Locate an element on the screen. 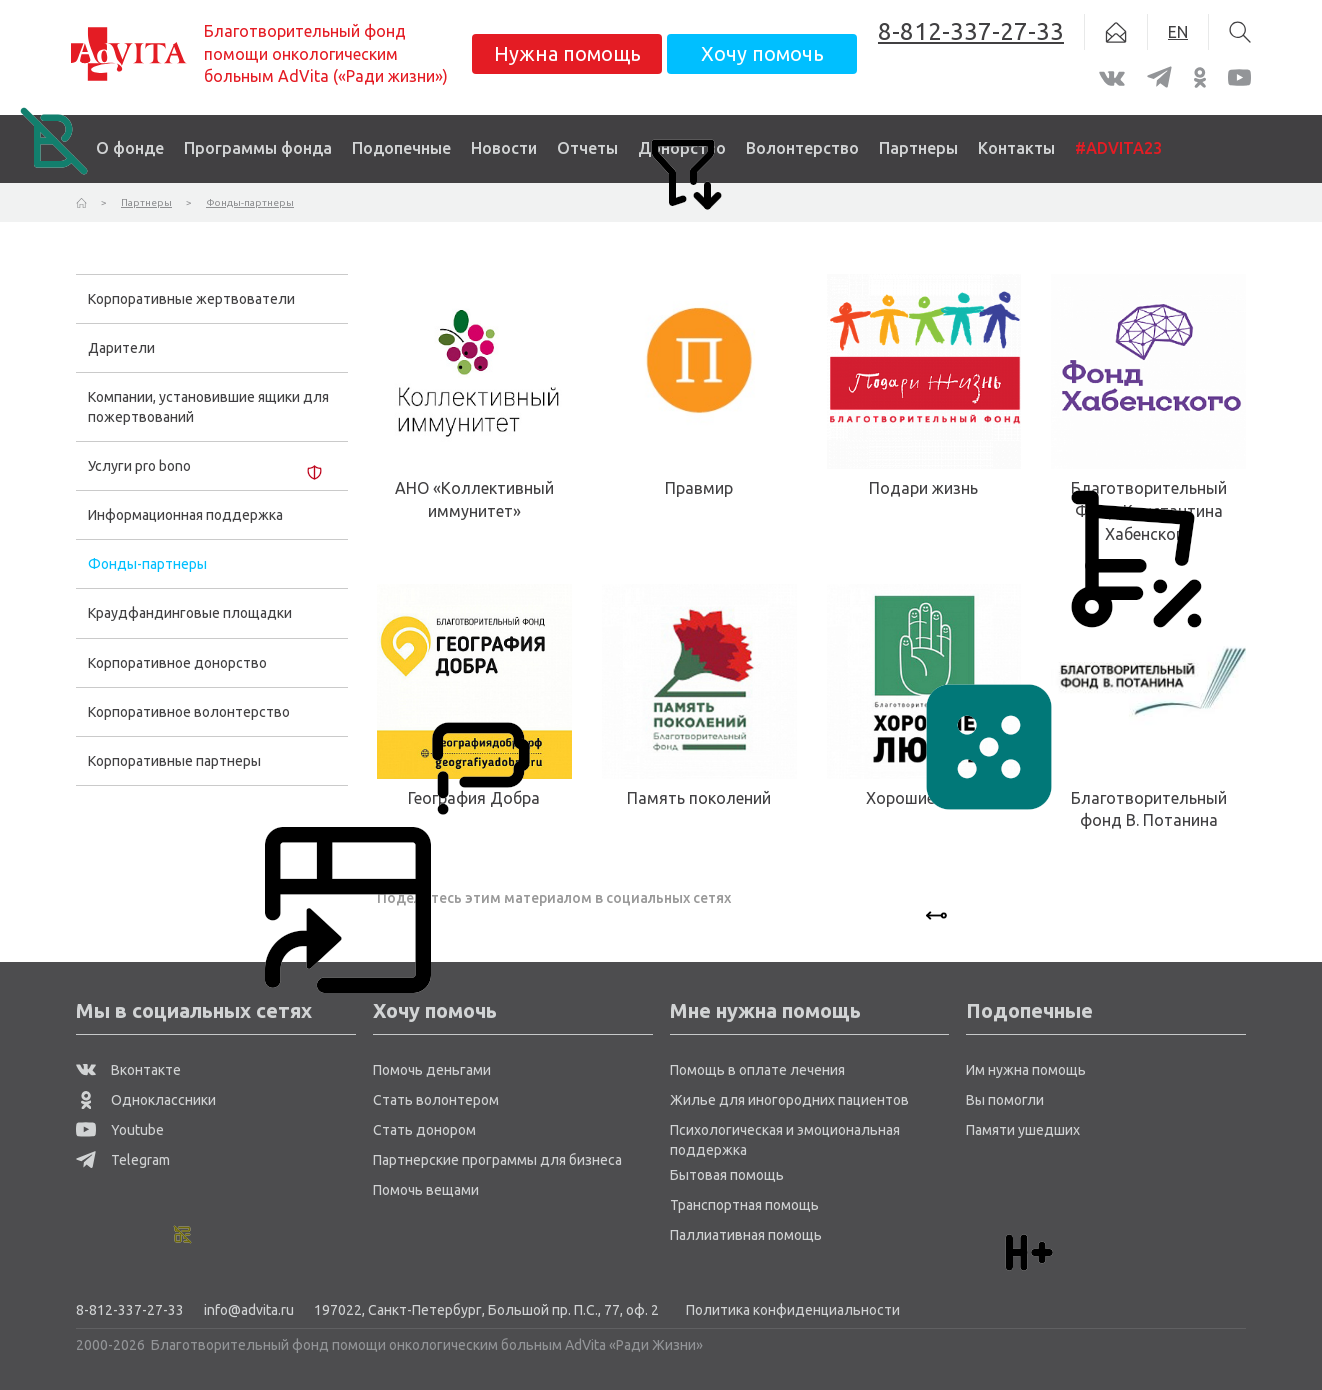 Image resolution: width=1322 pixels, height=1390 pixels. randomize or shuffle content is located at coordinates (989, 747).